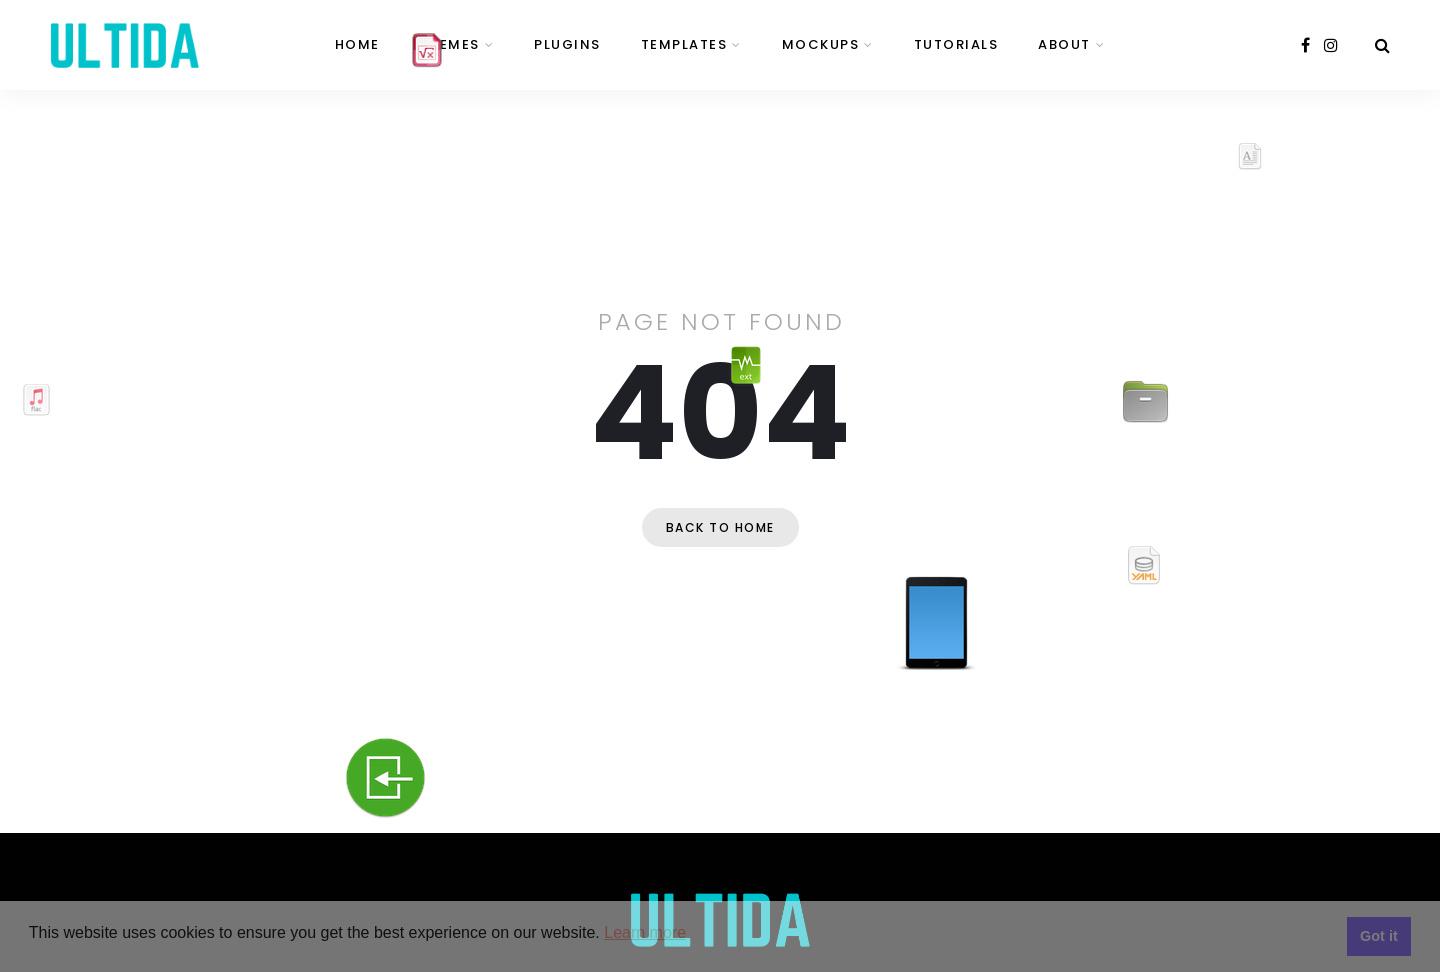 The height and width of the screenshot is (972, 1440). I want to click on log out of the current session, so click(385, 777).